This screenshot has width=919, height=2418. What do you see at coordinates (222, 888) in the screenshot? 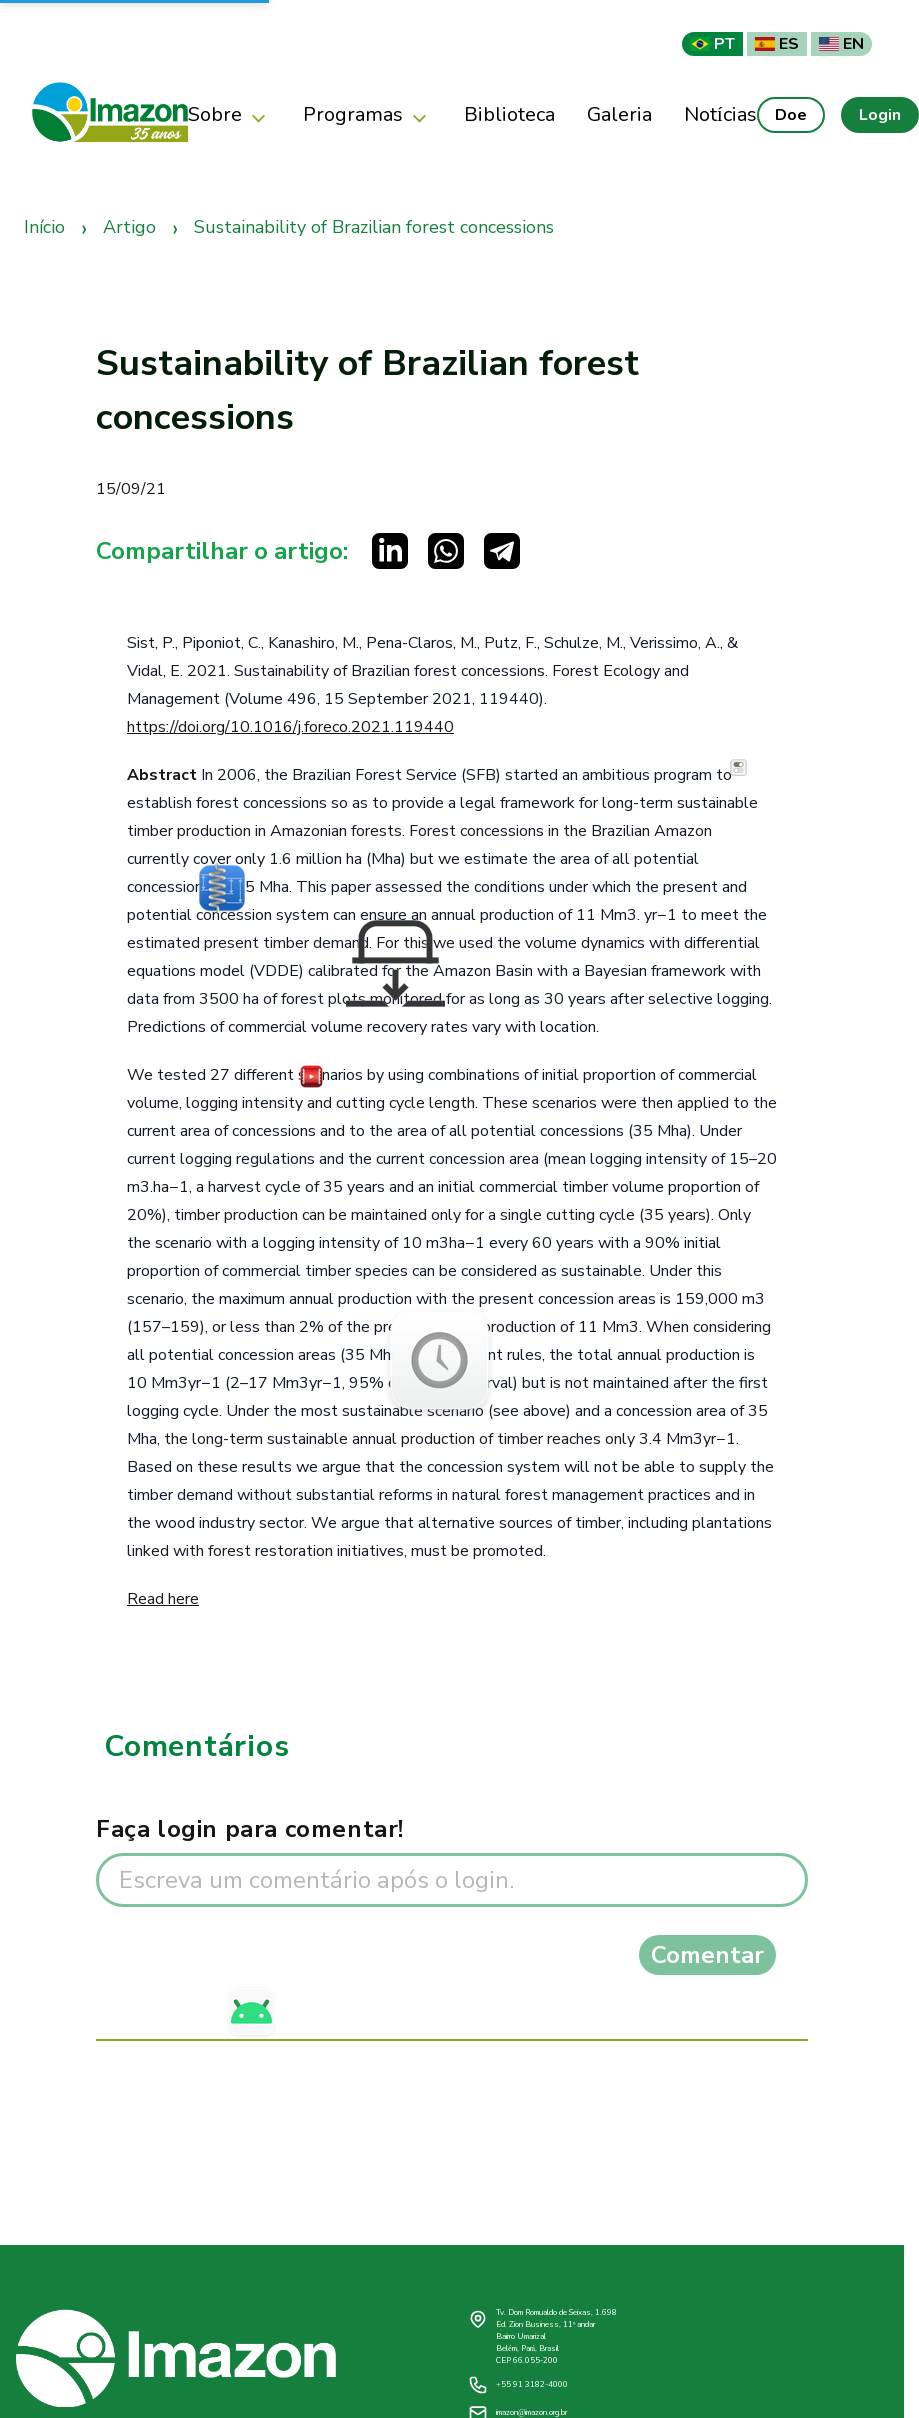
I see `open the Elastic app` at bounding box center [222, 888].